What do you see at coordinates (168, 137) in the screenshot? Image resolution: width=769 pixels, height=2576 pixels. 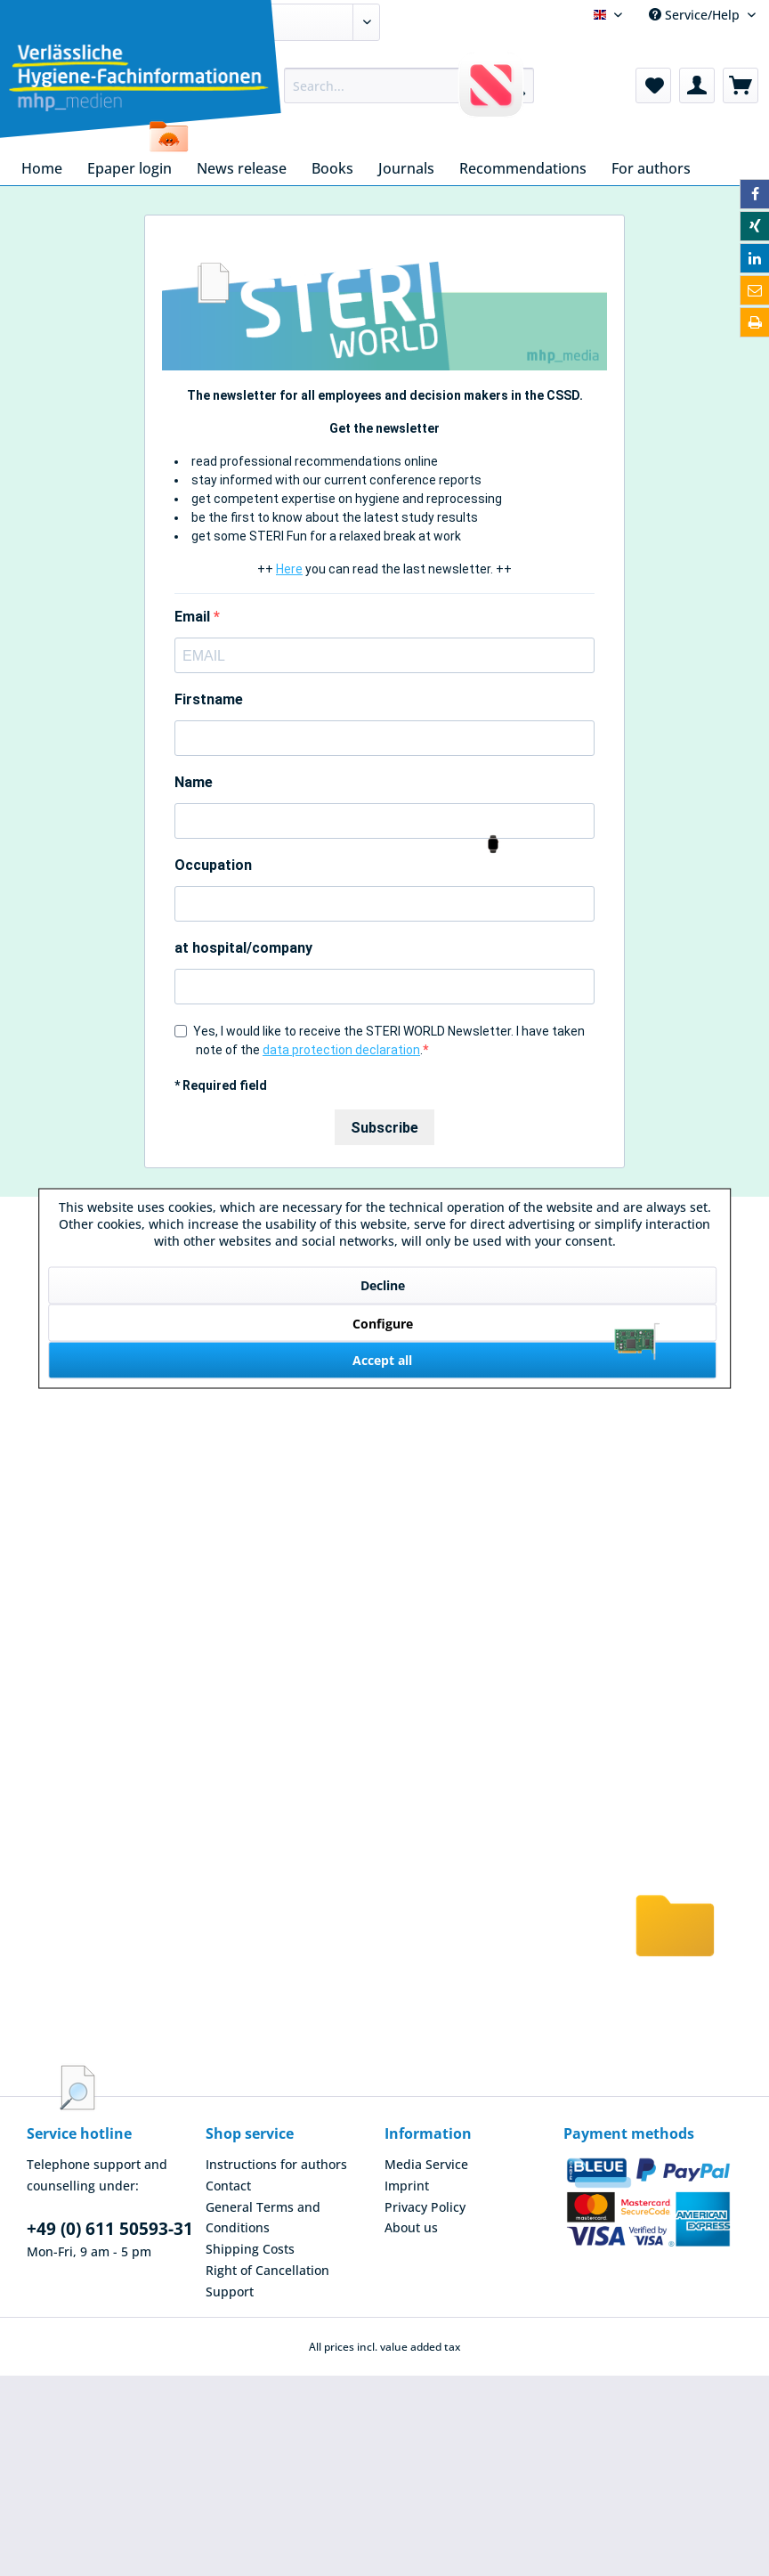 I see `open rust programming projects folder` at bounding box center [168, 137].